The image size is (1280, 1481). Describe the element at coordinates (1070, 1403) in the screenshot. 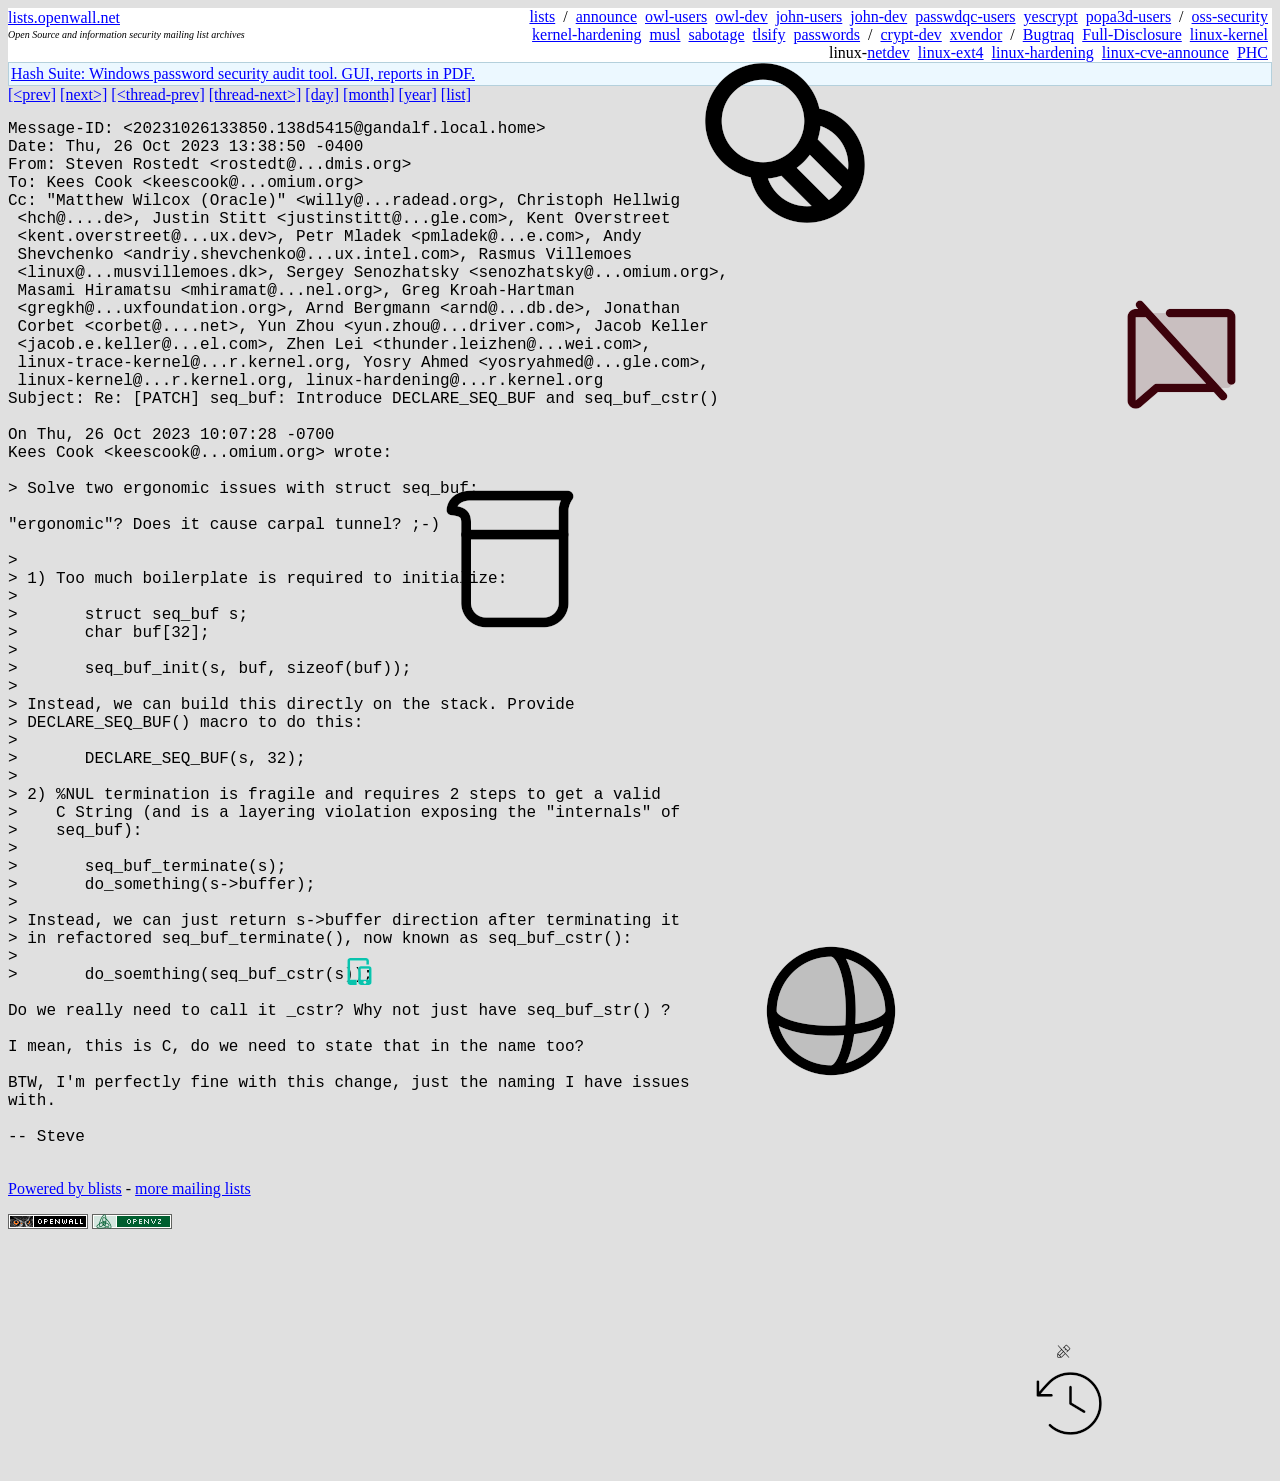

I see `view history or recent activity` at that location.